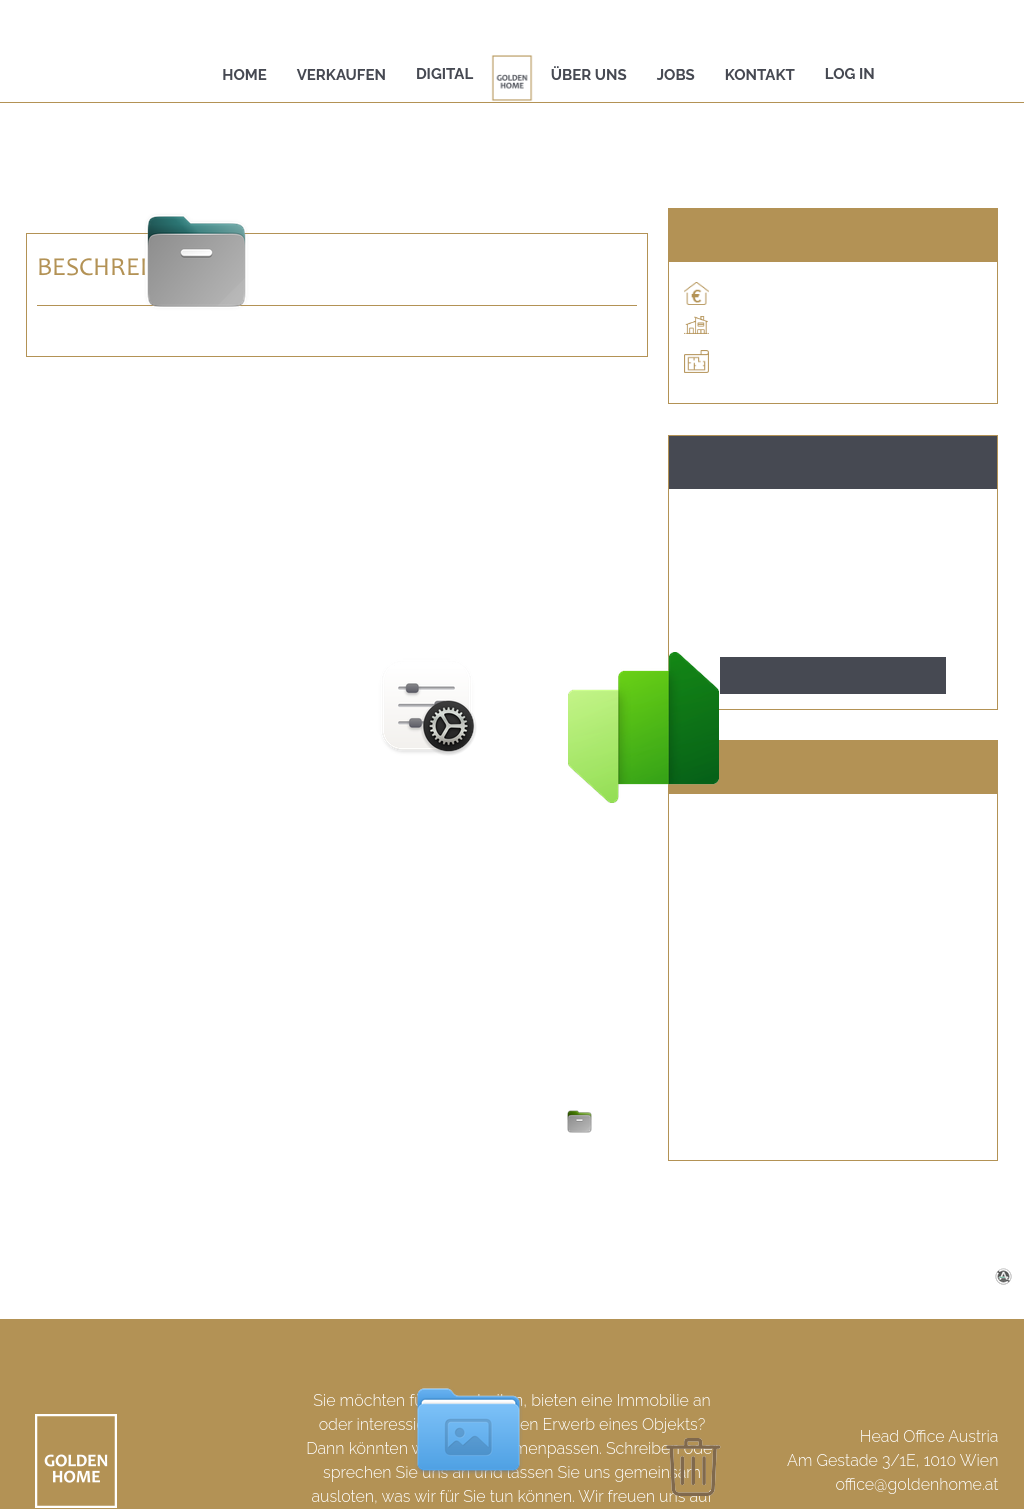 Image resolution: width=1024 pixels, height=1509 pixels. I want to click on clear file history, so click(695, 1467).